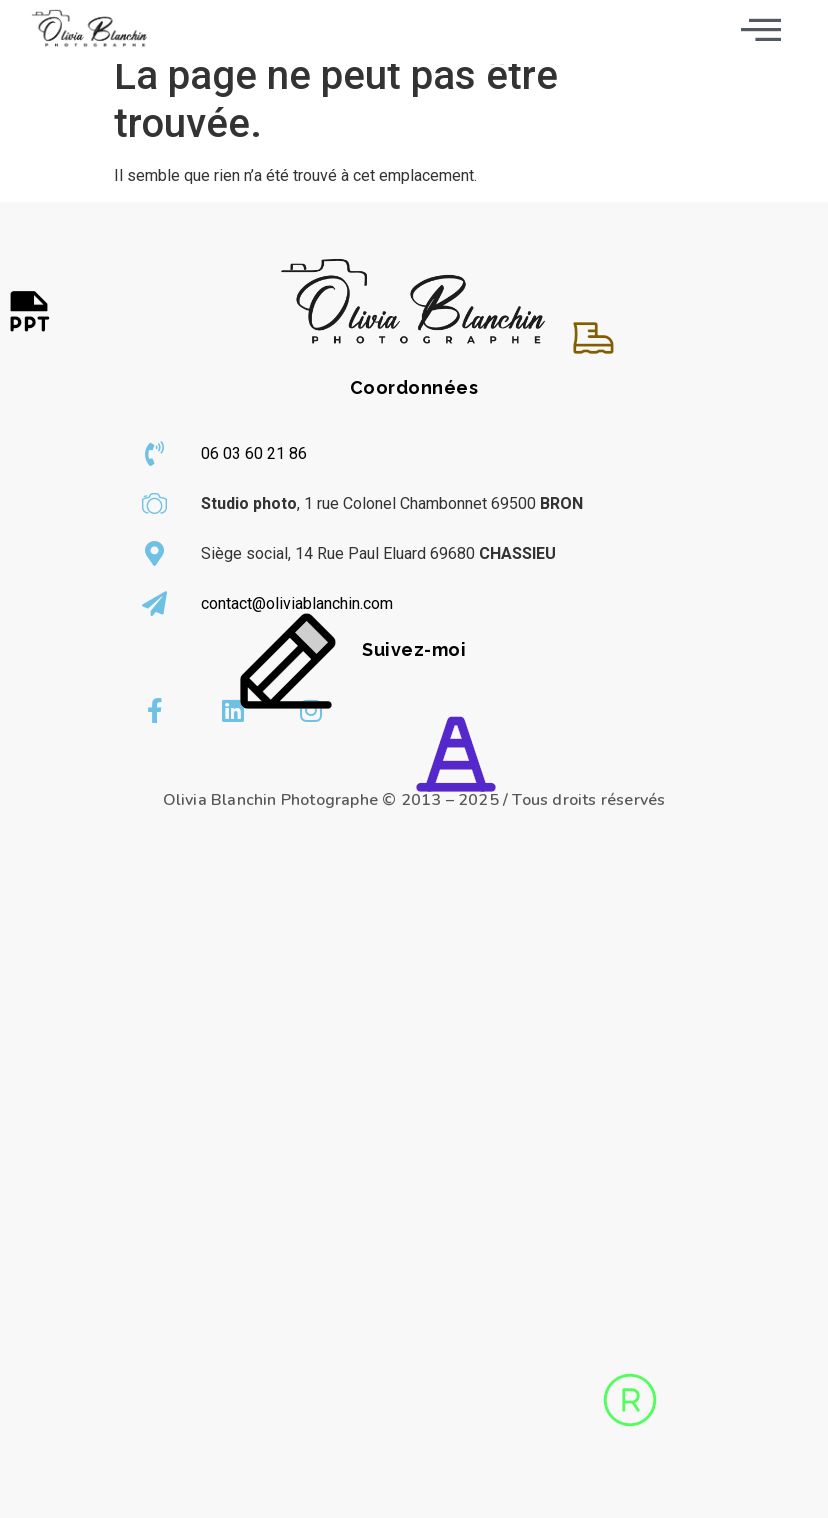 The width and height of the screenshot is (828, 1518). Describe the element at coordinates (592, 338) in the screenshot. I see `browse footwear or shoe products` at that location.